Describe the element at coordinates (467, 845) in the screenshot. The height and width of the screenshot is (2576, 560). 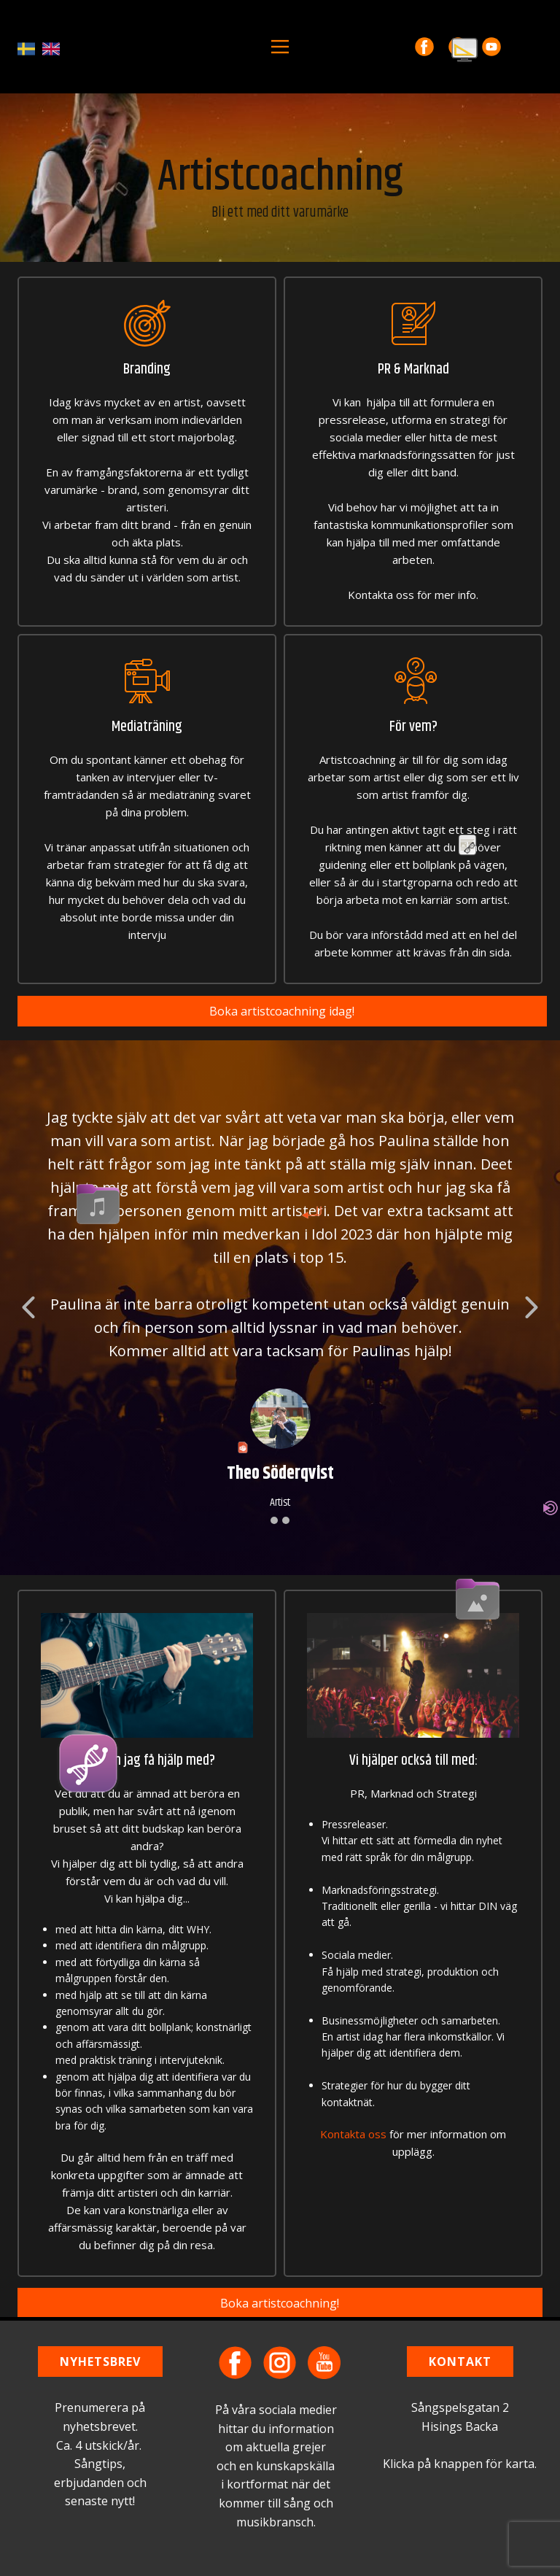
I see `open office or productivity applications` at that location.